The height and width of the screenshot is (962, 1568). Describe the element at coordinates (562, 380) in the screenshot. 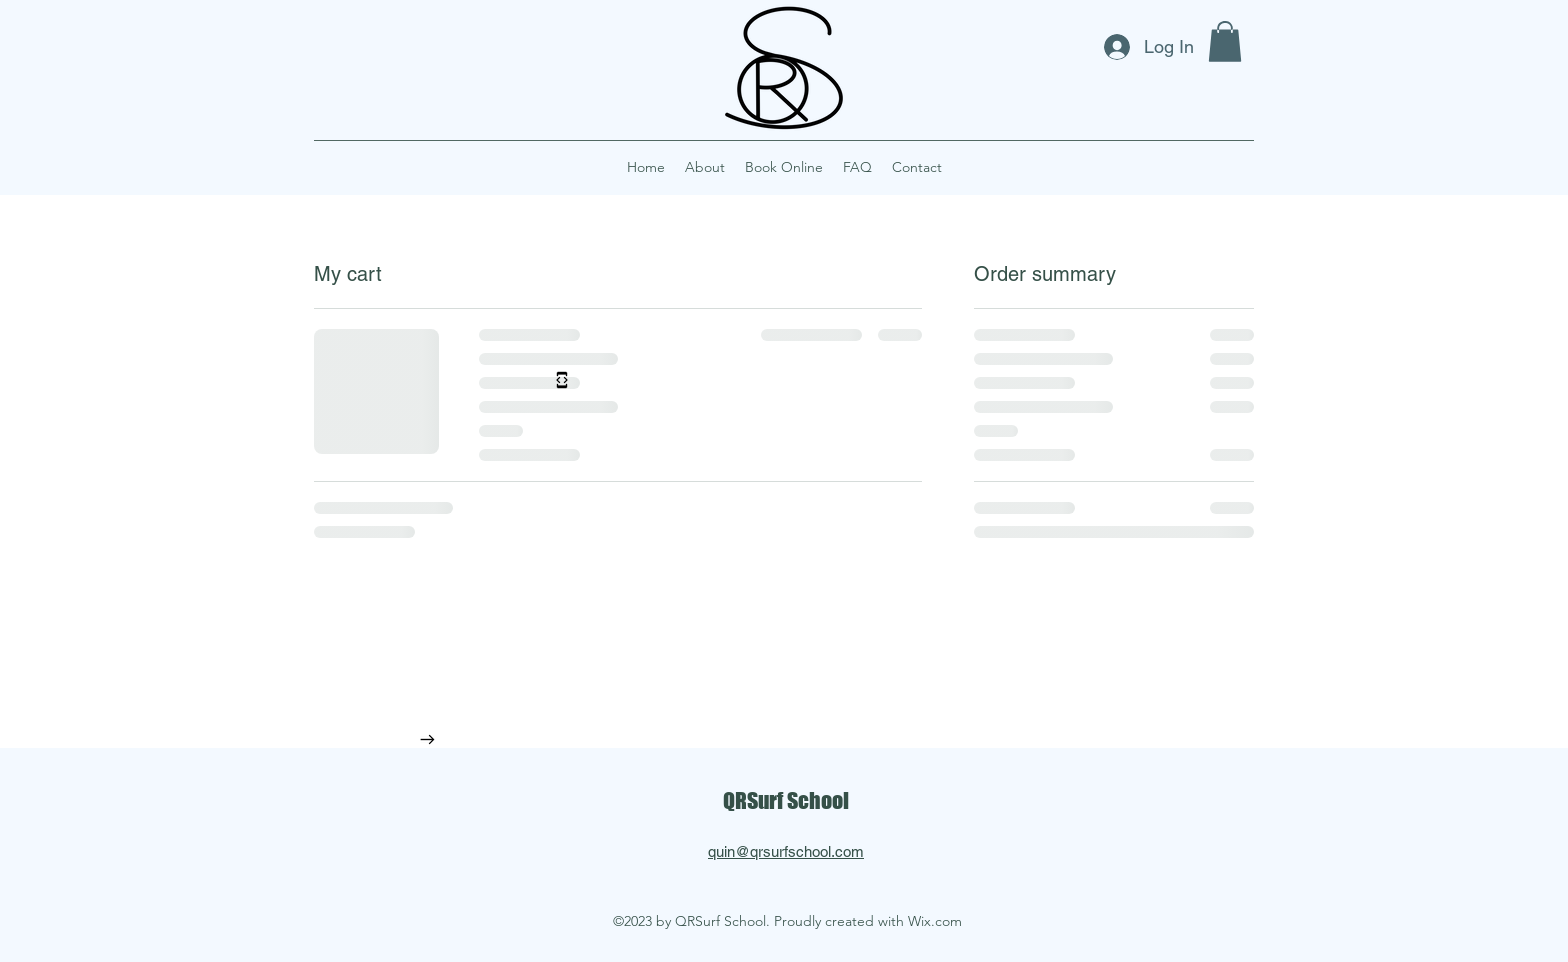

I see `access developer mode settings` at that location.